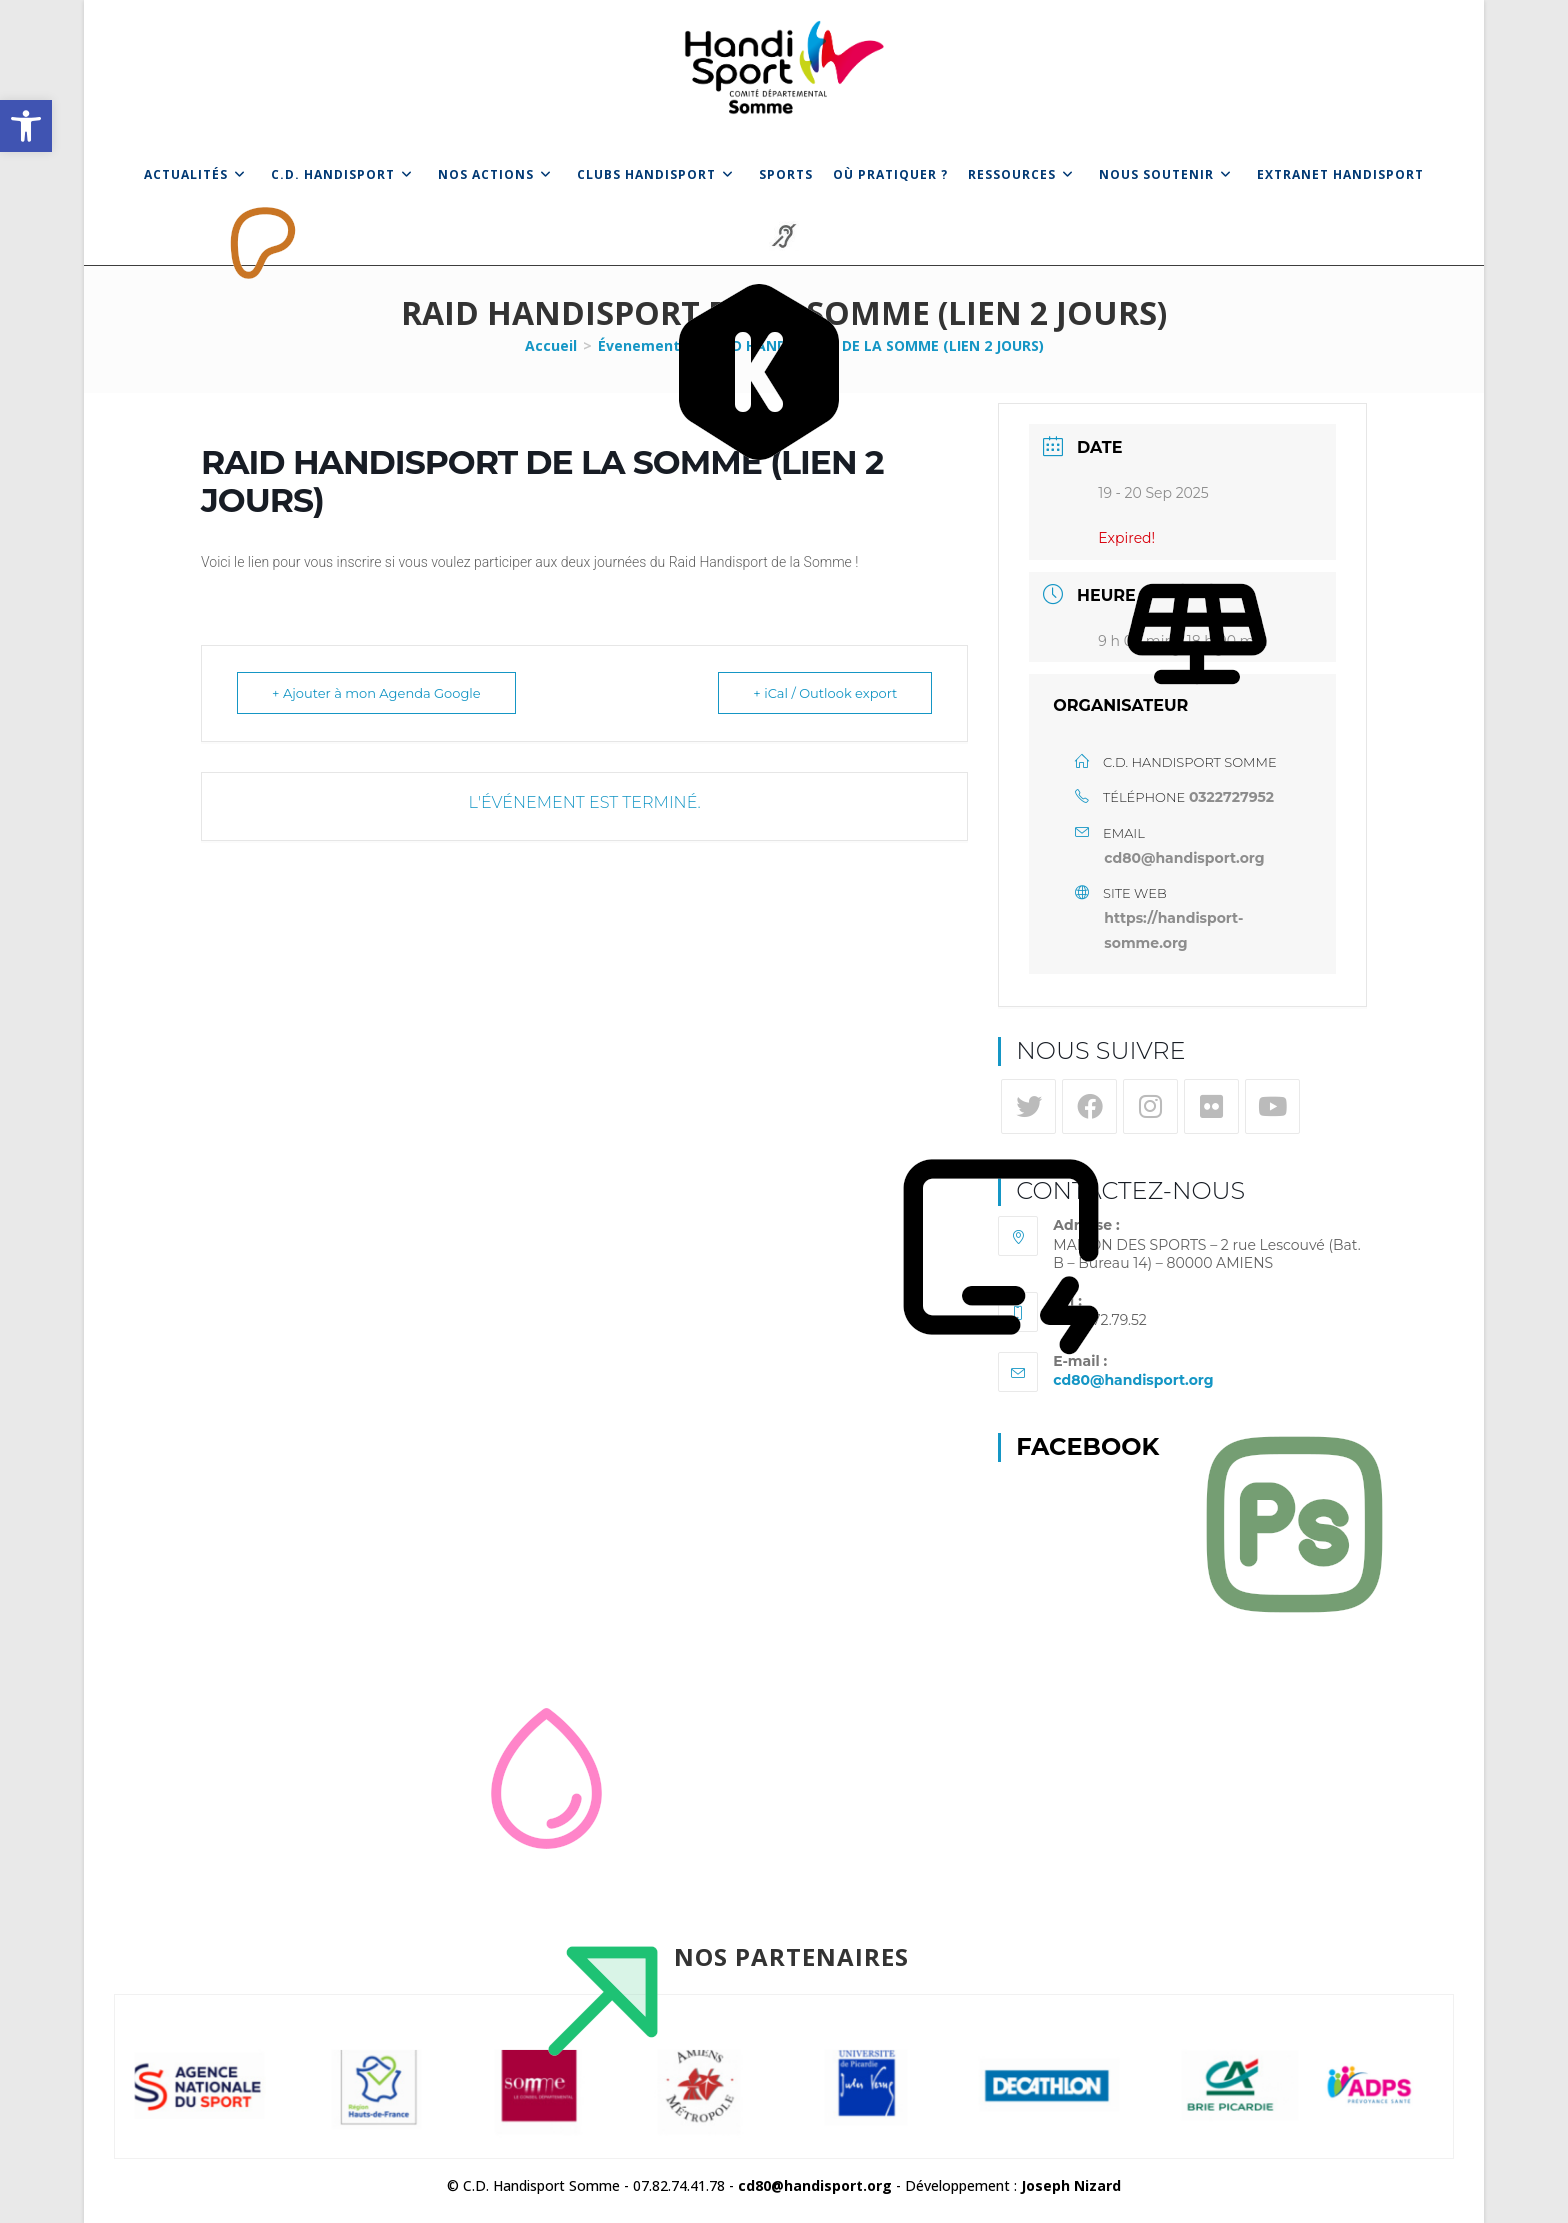  I want to click on open Adobe Photoshop, so click(1294, 1524).